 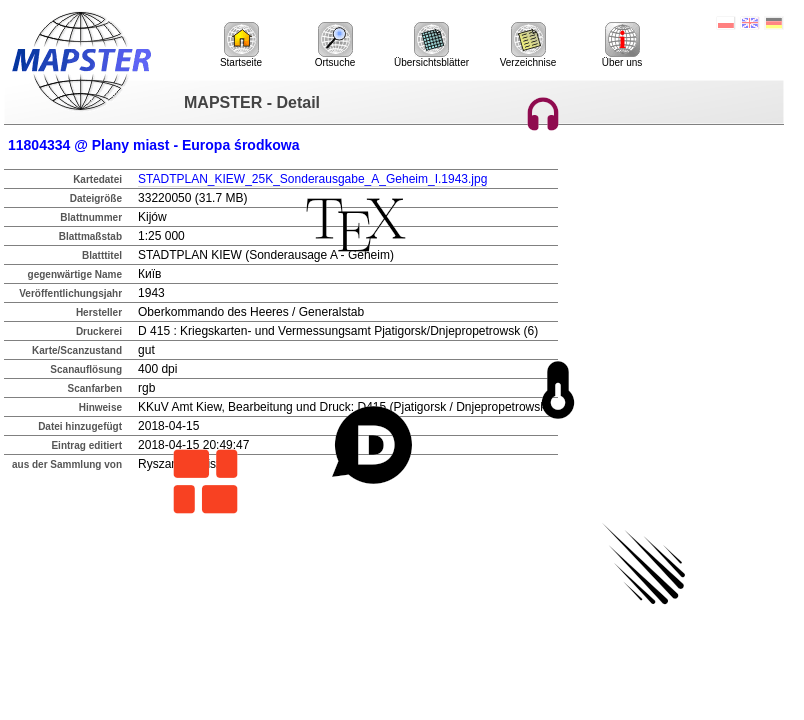 What do you see at coordinates (372, 445) in the screenshot?
I see `open Disqus comments section` at bounding box center [372, 445].